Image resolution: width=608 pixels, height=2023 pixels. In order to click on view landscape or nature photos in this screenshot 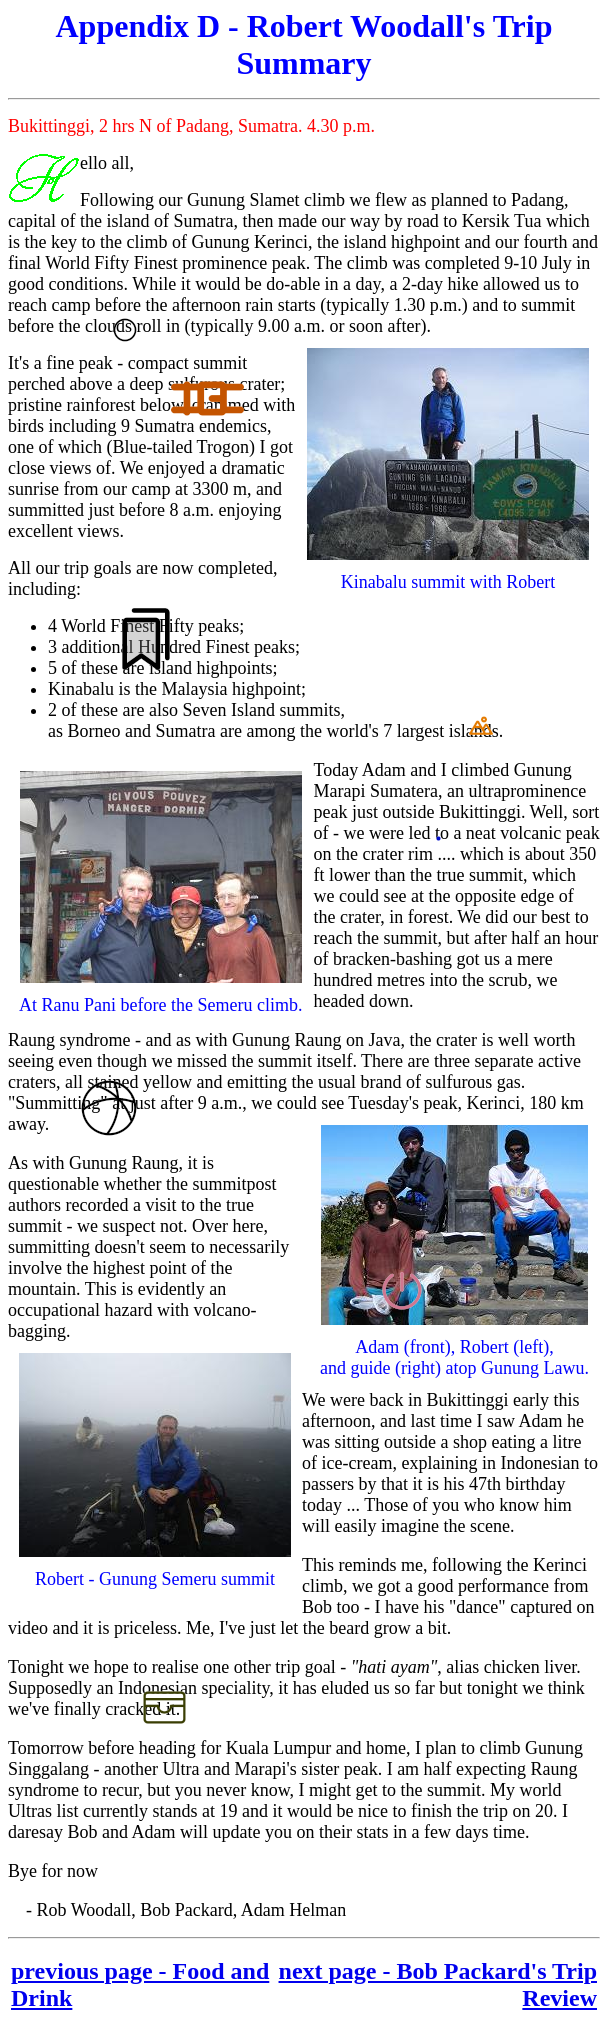, I will do `click(481, 727)`.